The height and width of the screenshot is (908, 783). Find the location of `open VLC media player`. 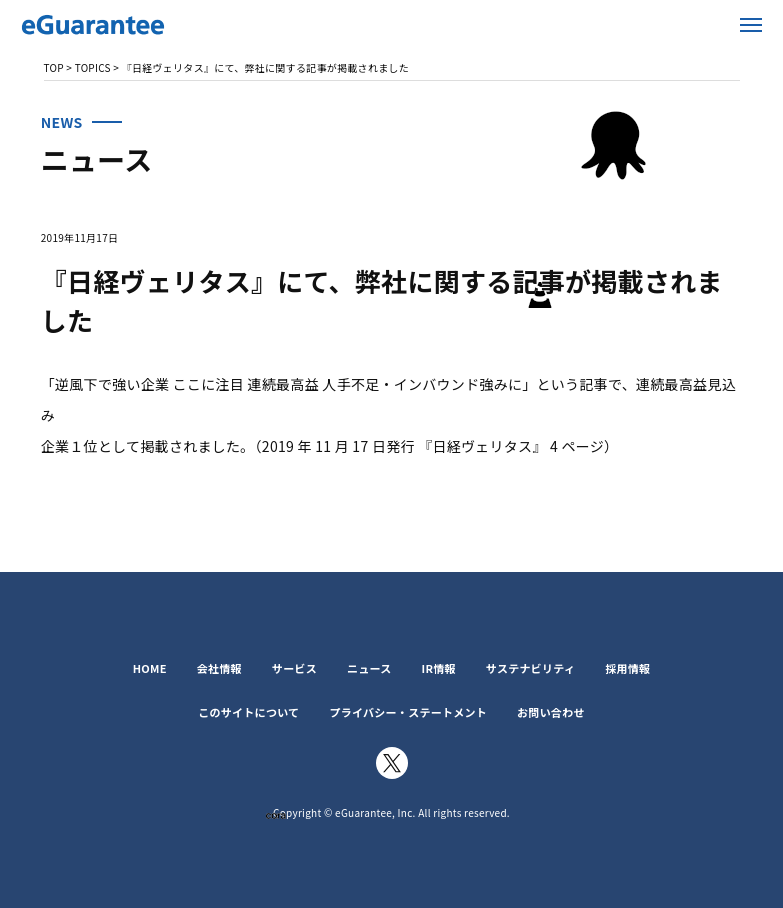

open VLC media player is located at coordinates (540, 295).